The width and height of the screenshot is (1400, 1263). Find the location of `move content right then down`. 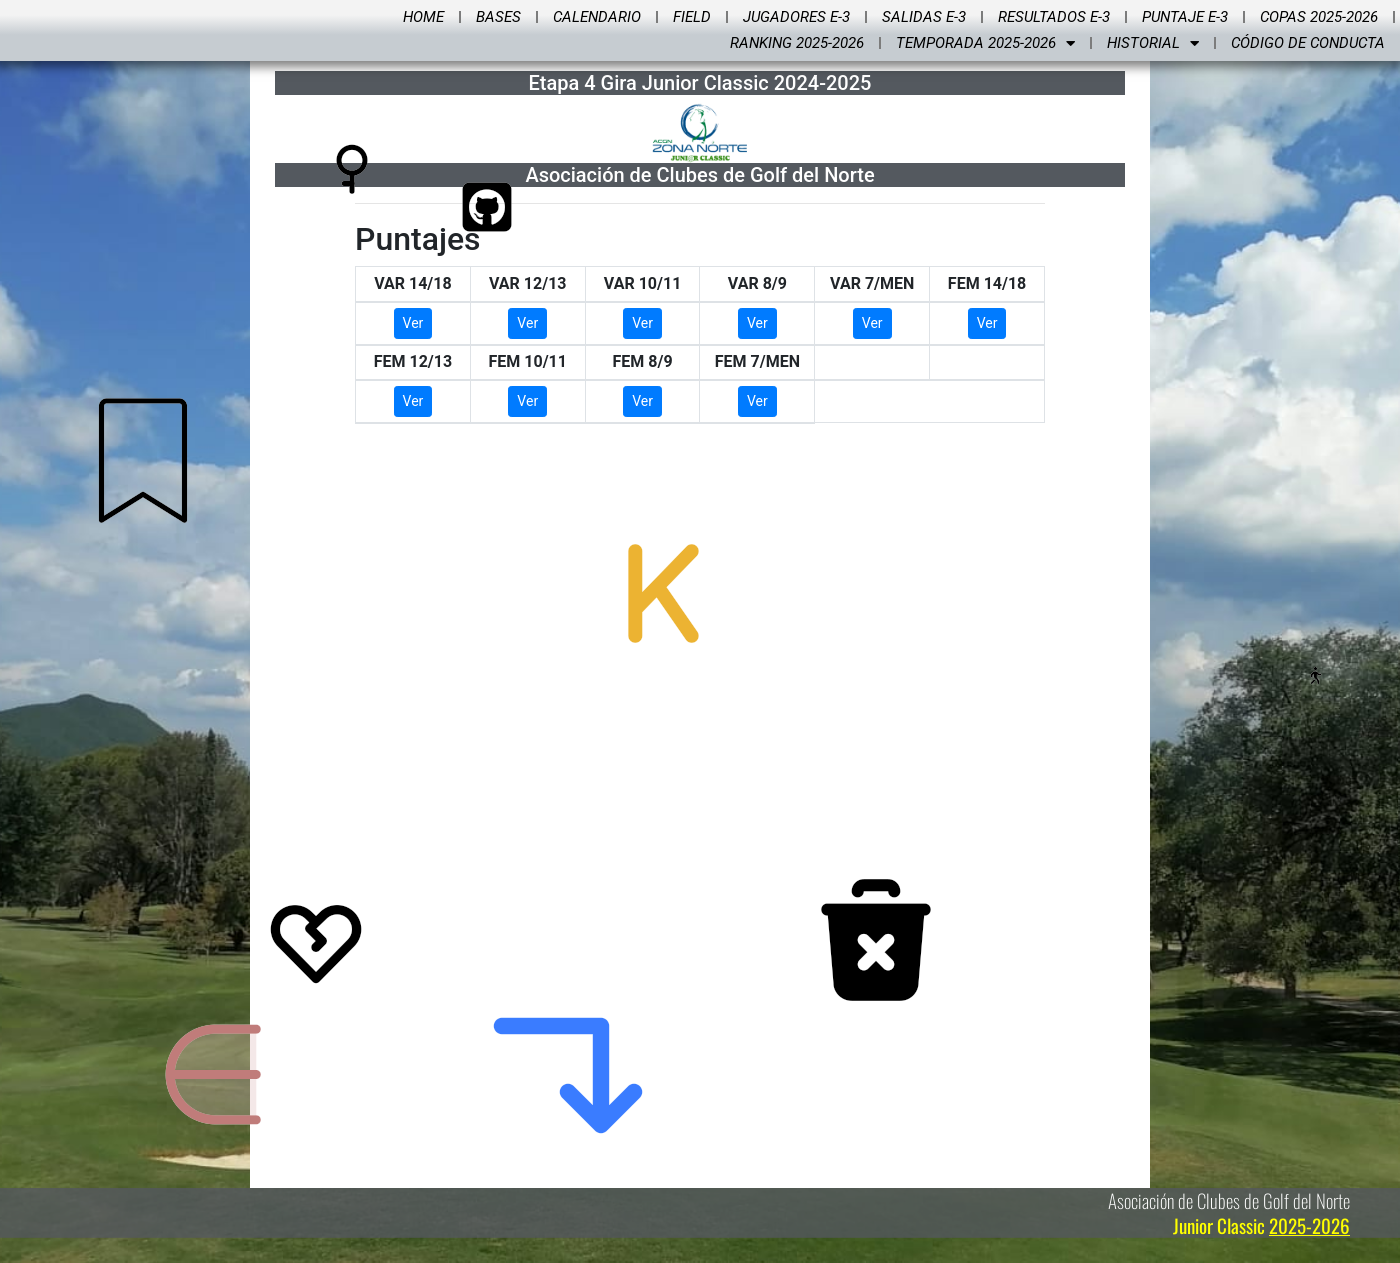

move content right then down is located at coordinates (568, 1070).